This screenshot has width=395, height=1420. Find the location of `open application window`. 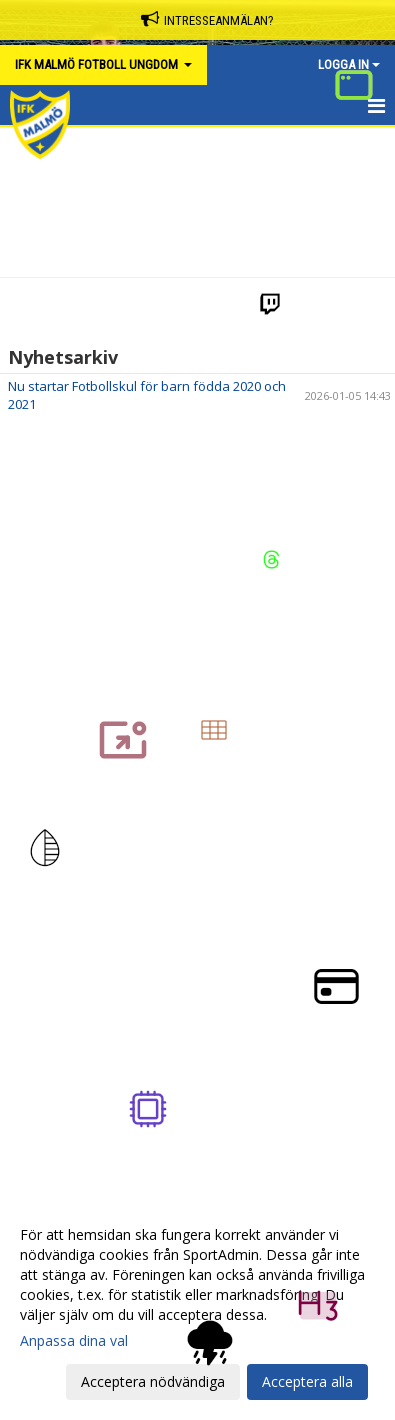

open application window is located at coordinates (354, 85).